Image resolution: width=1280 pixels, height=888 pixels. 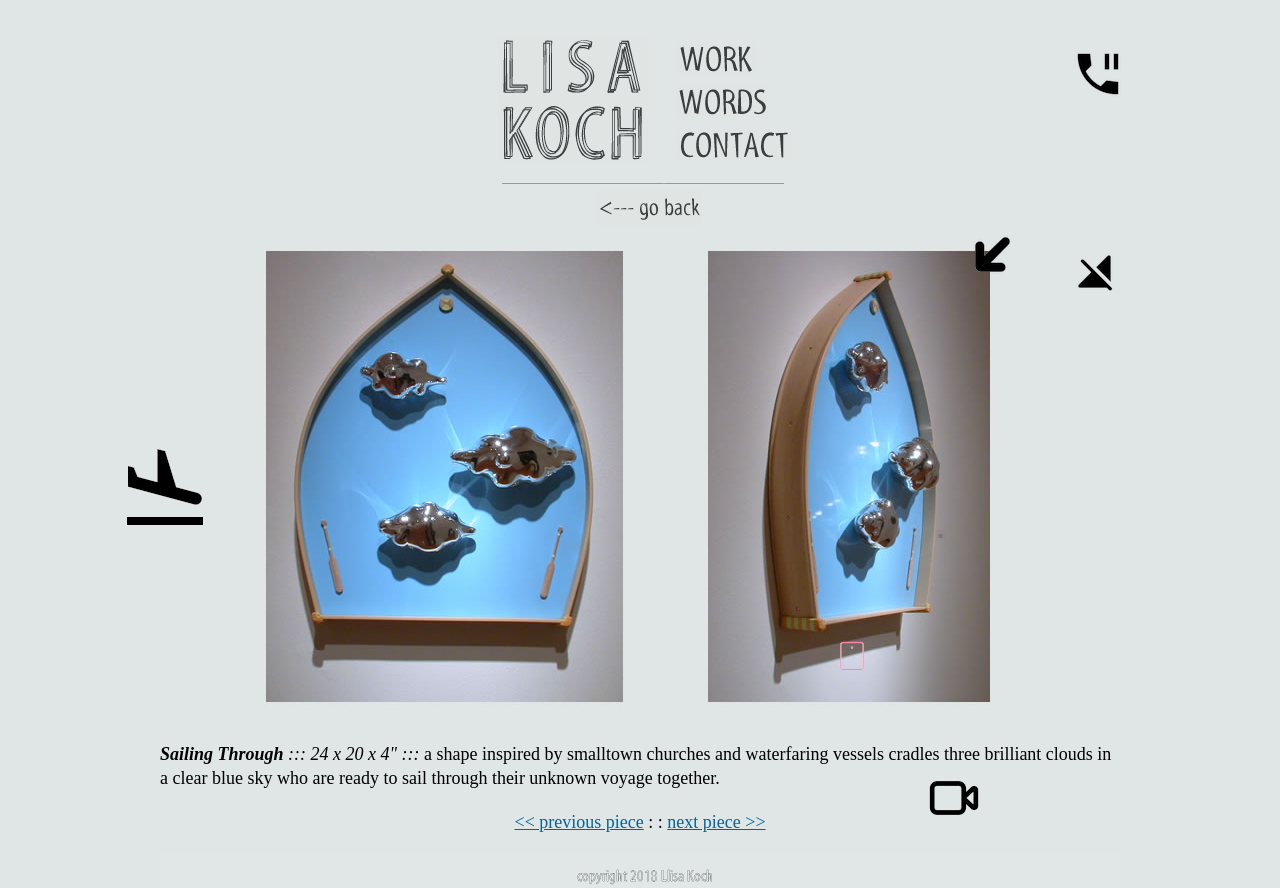 I want to click on access transit entry or exit points, so click(x=993, y=253).